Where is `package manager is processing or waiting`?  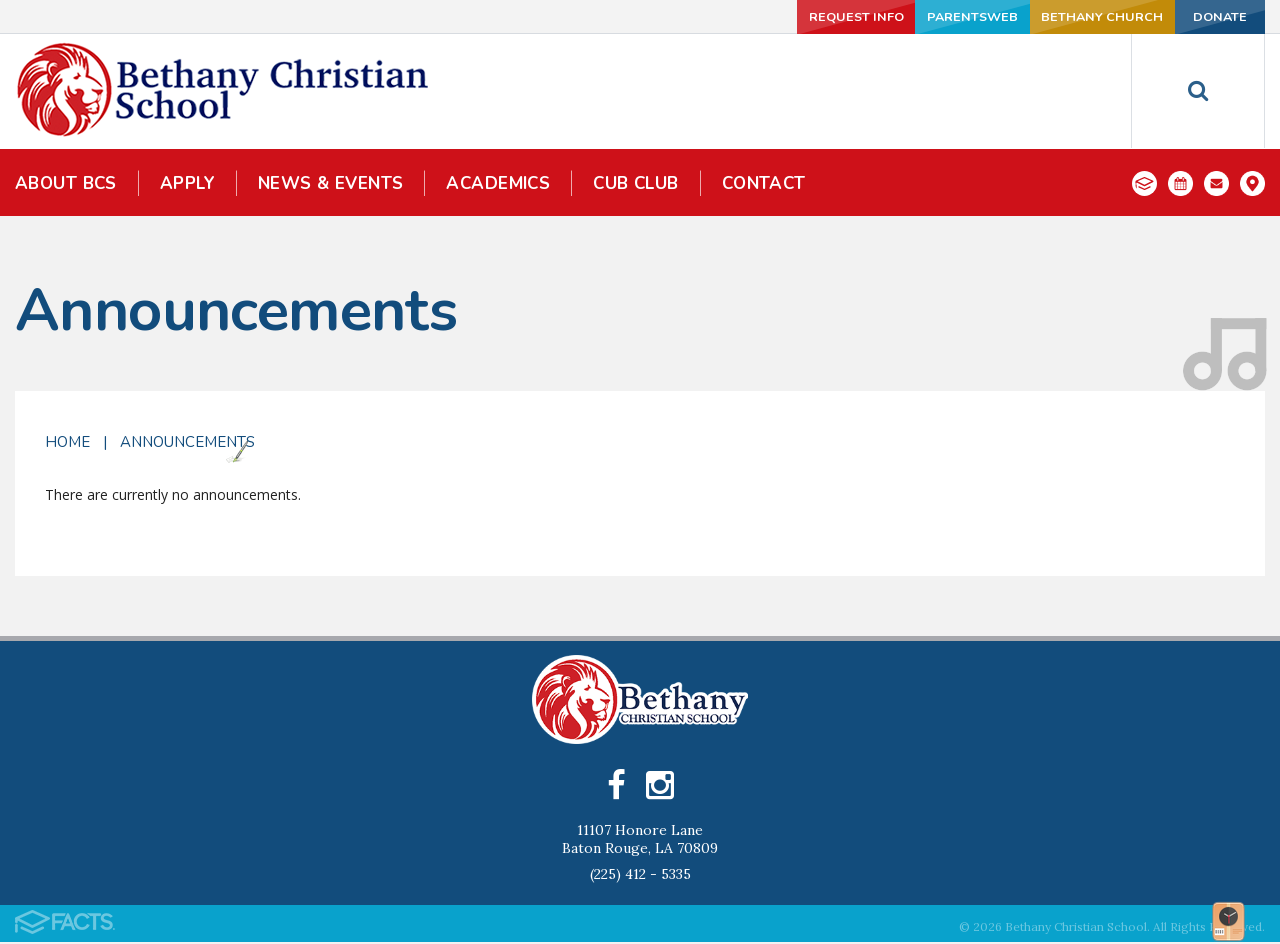
package manager is processing or waiting is located at coordinates (1228, 921).